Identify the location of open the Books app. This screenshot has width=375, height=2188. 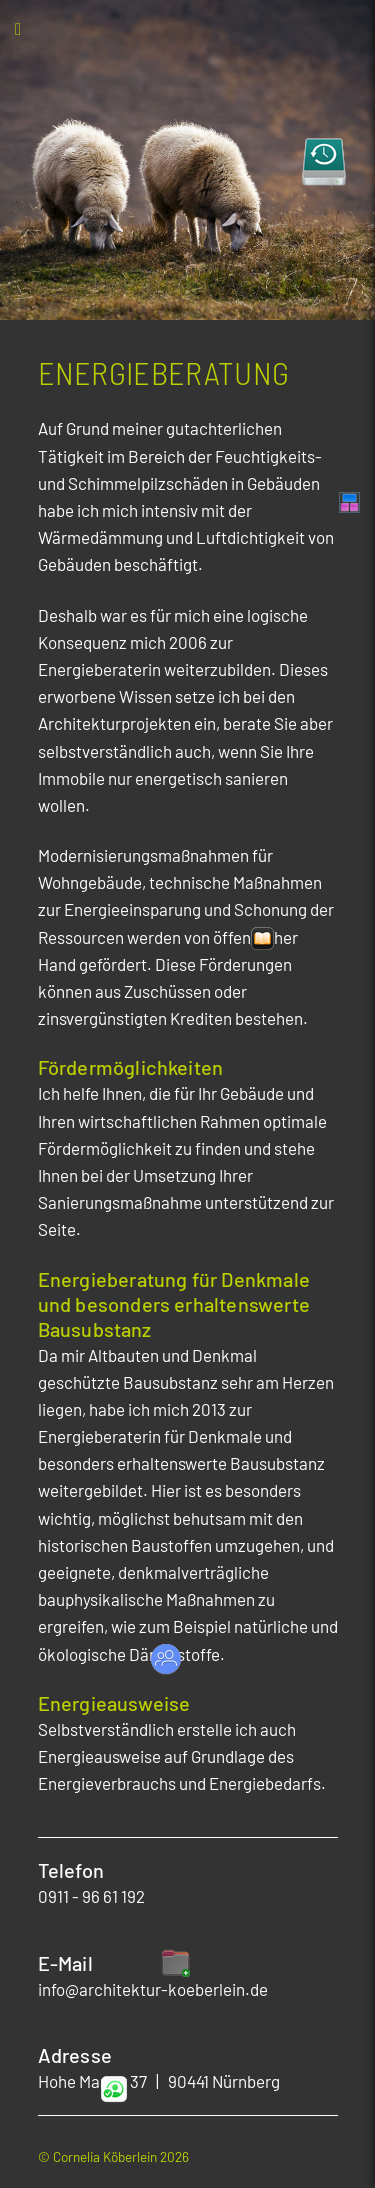
(262, 938).